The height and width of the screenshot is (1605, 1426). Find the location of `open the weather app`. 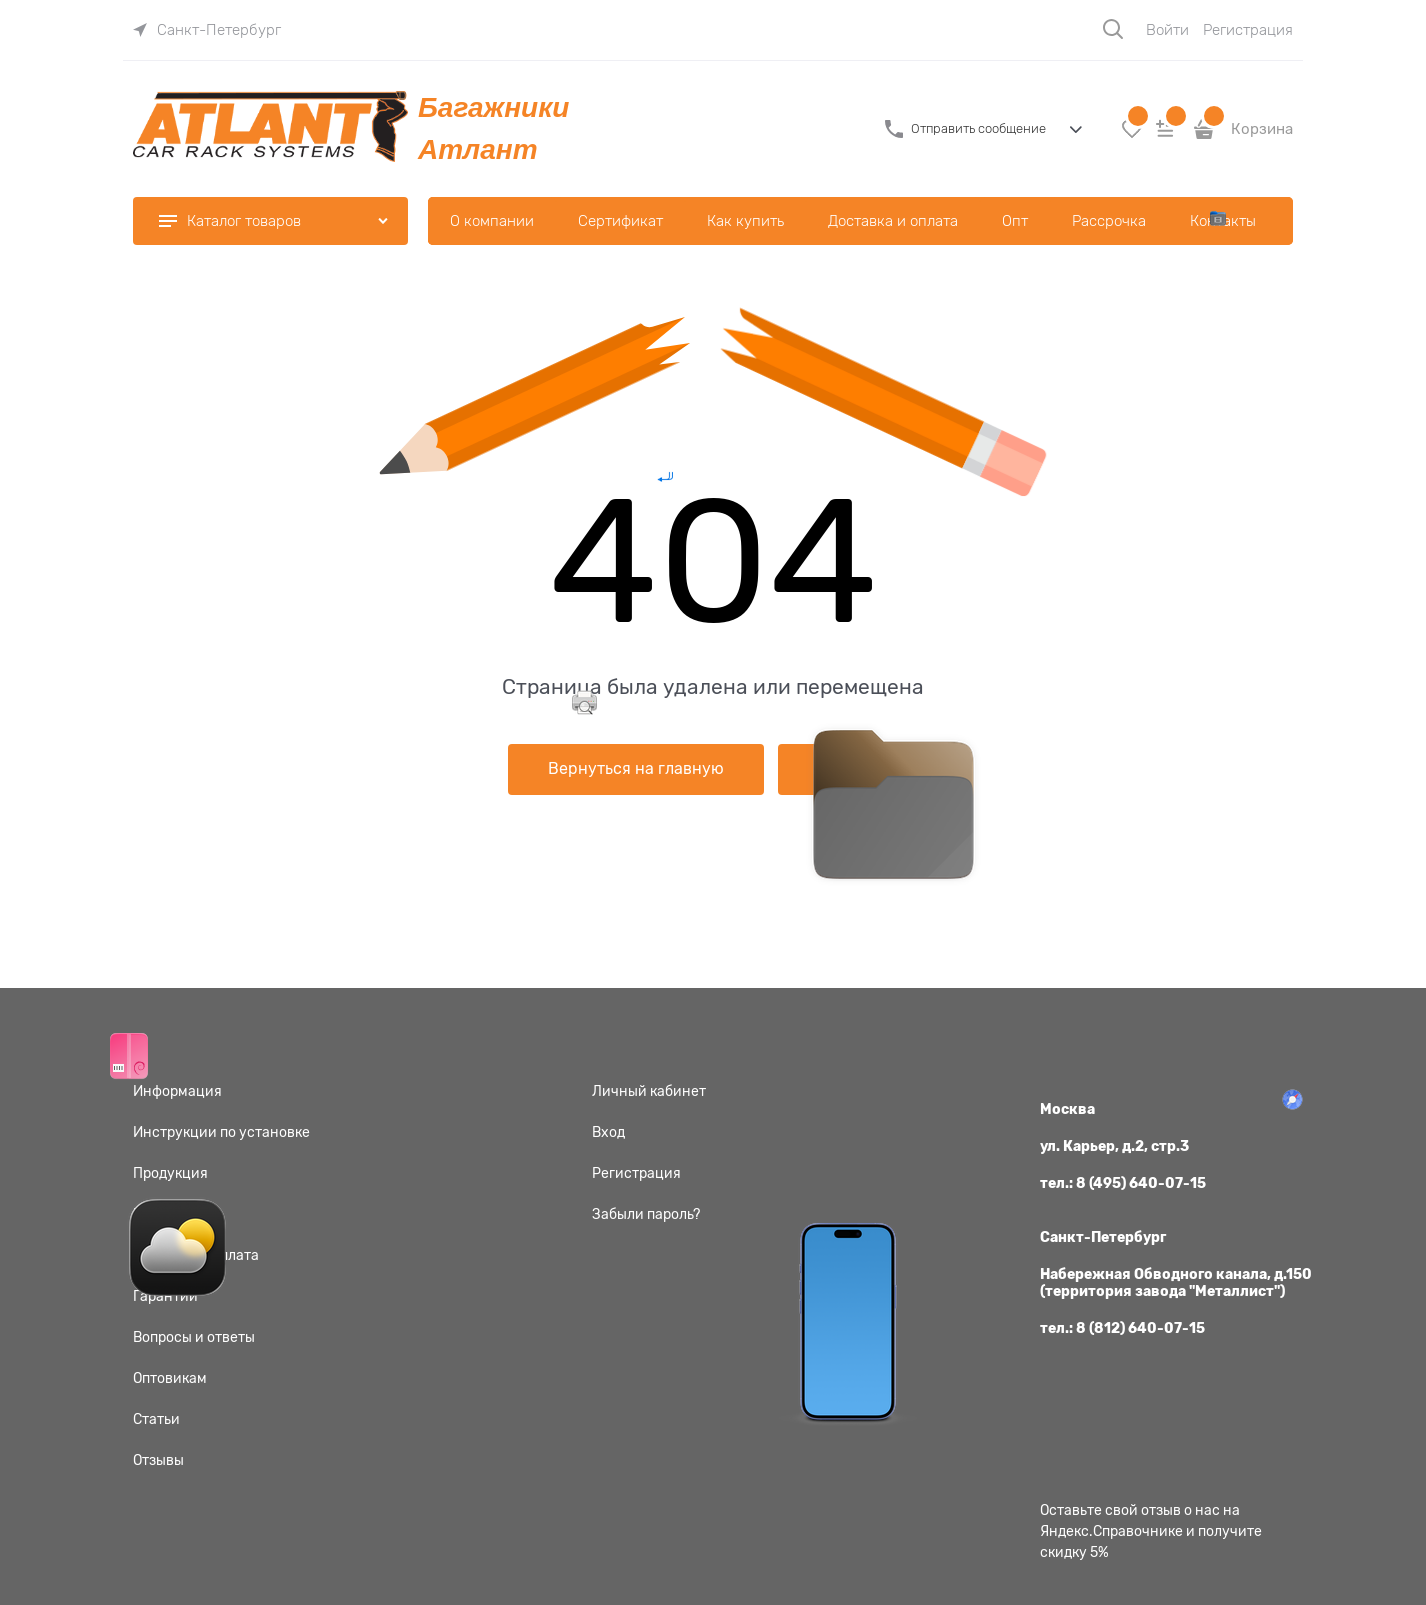

open the weather app is located at coordinates (177, 1247).